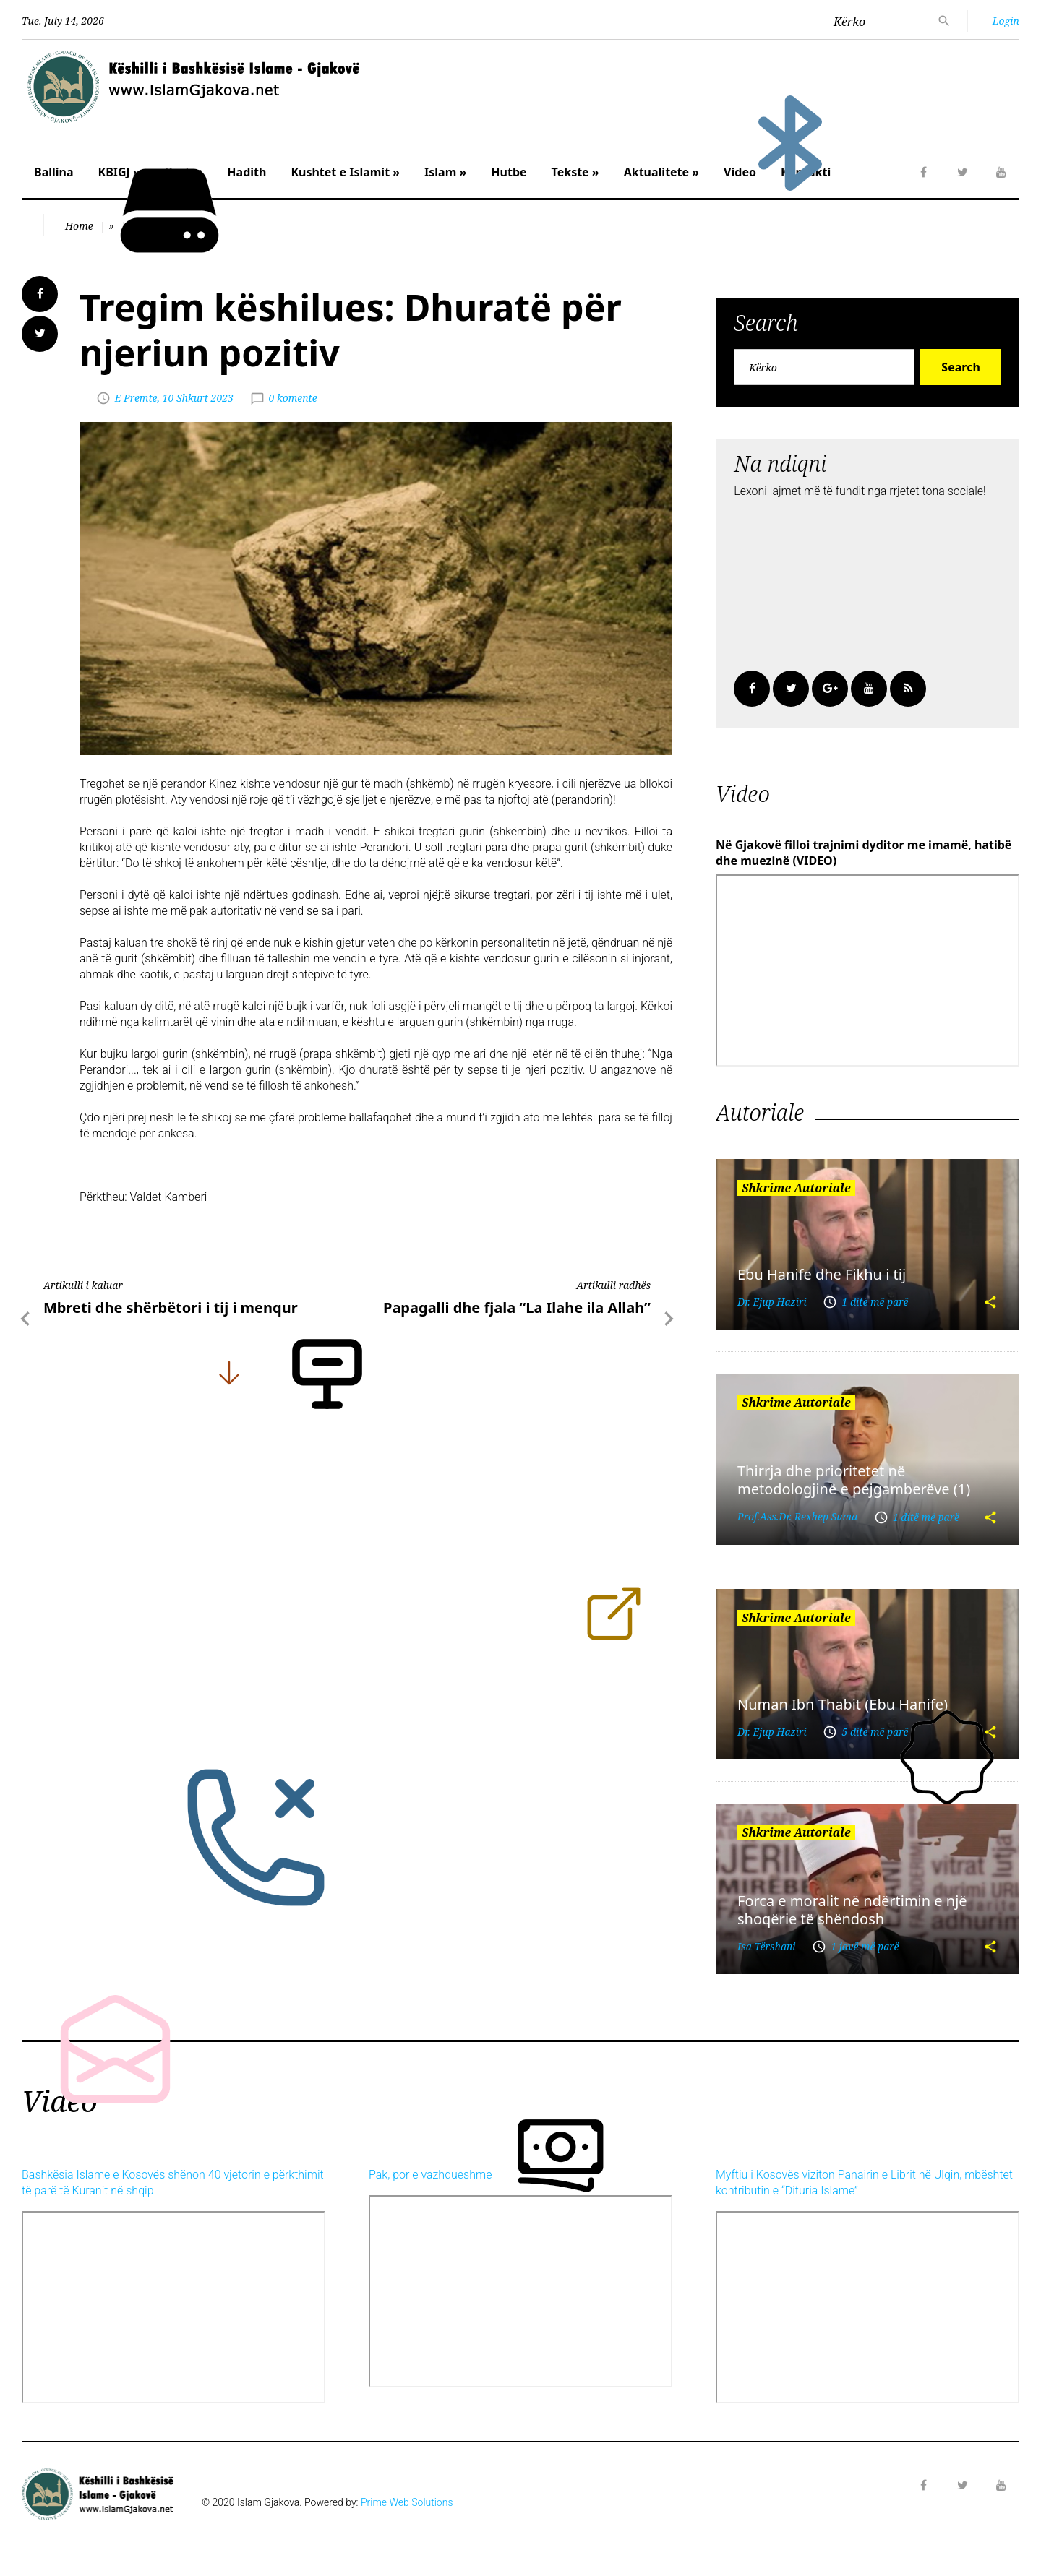 The image size is (1041, 2576). What do you see at coordinates (327, 1374) in the screenshot?
I see `indicates a reserved spot or area` at bounding box center [327, 1374].